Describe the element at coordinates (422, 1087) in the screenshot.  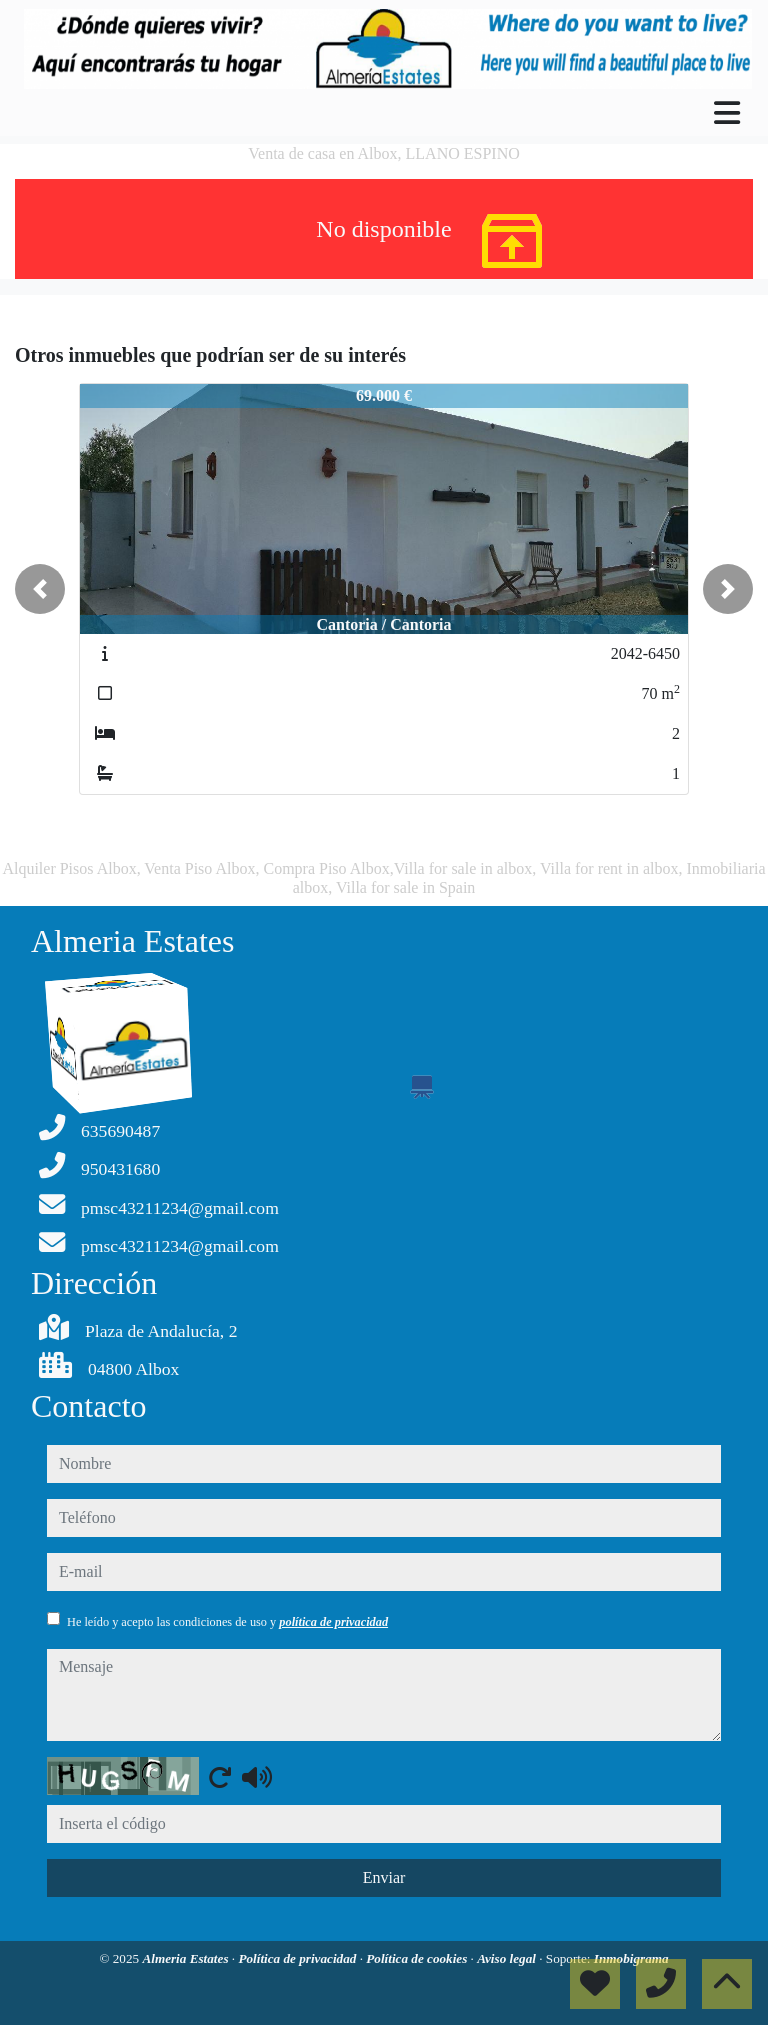
I see `open artboard or canvas workspace` at that location.